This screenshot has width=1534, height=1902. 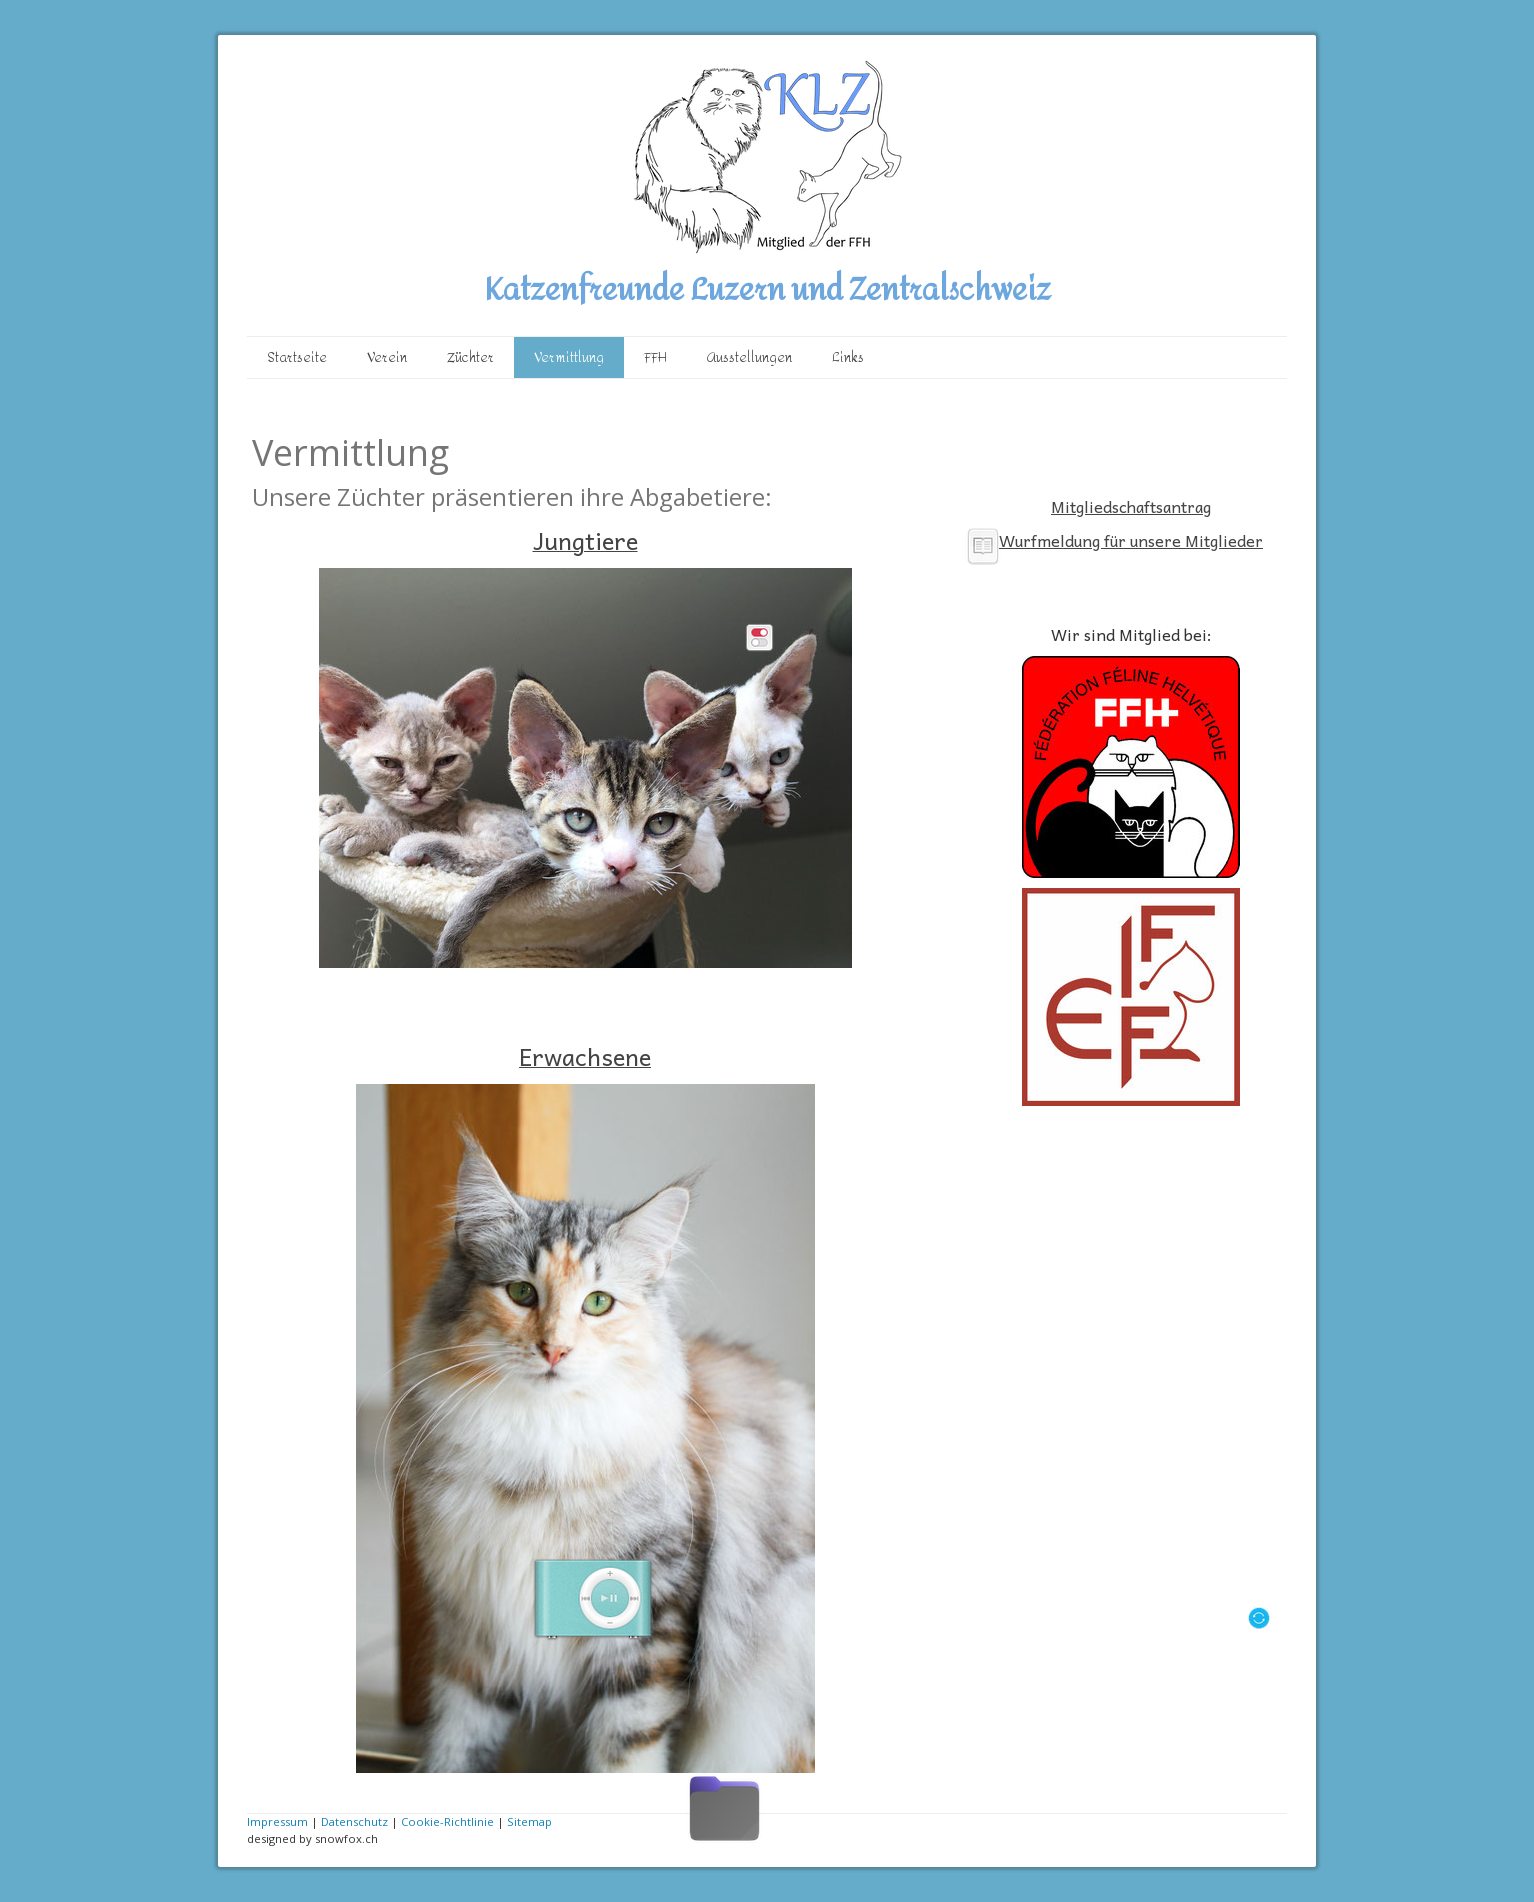 I want to click on open folder to view contents, so click(x=724, y=1808).